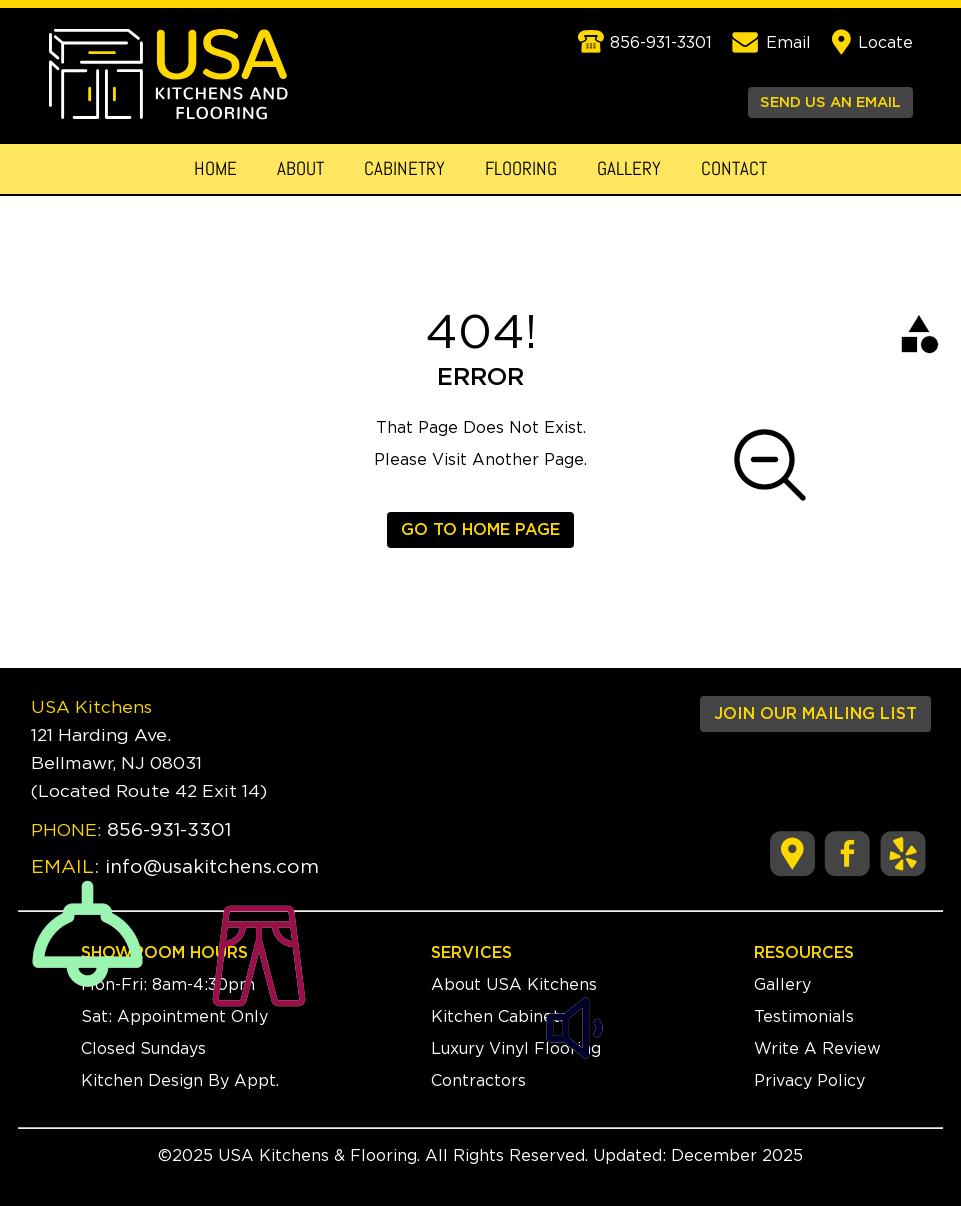 This screenshot has width=961, height=1206. What do you see at coordinates (919, 334) in the screenshot?
I see `browse or filter by category` at bounding box center [919, 334].